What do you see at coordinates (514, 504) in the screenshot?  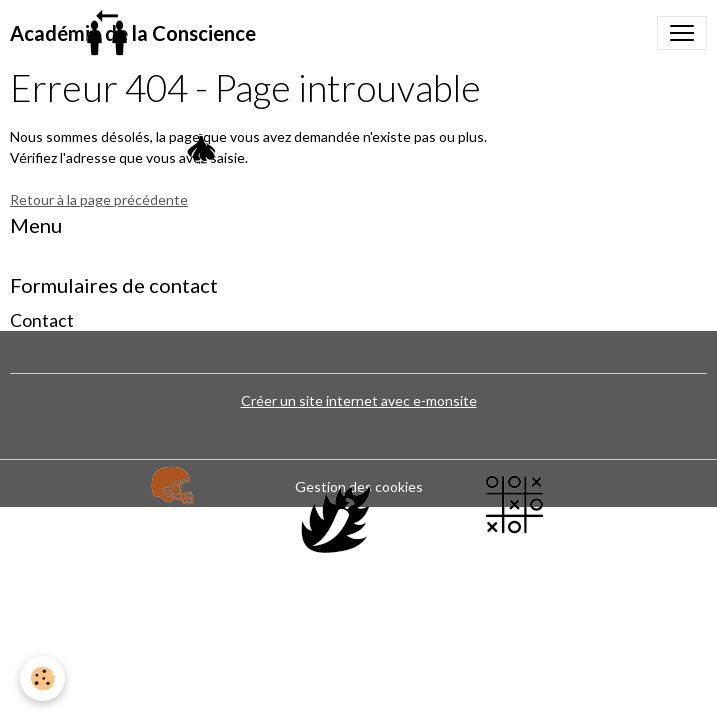 I see `play tic-tac-toe game` at bounding box center [514, 504].